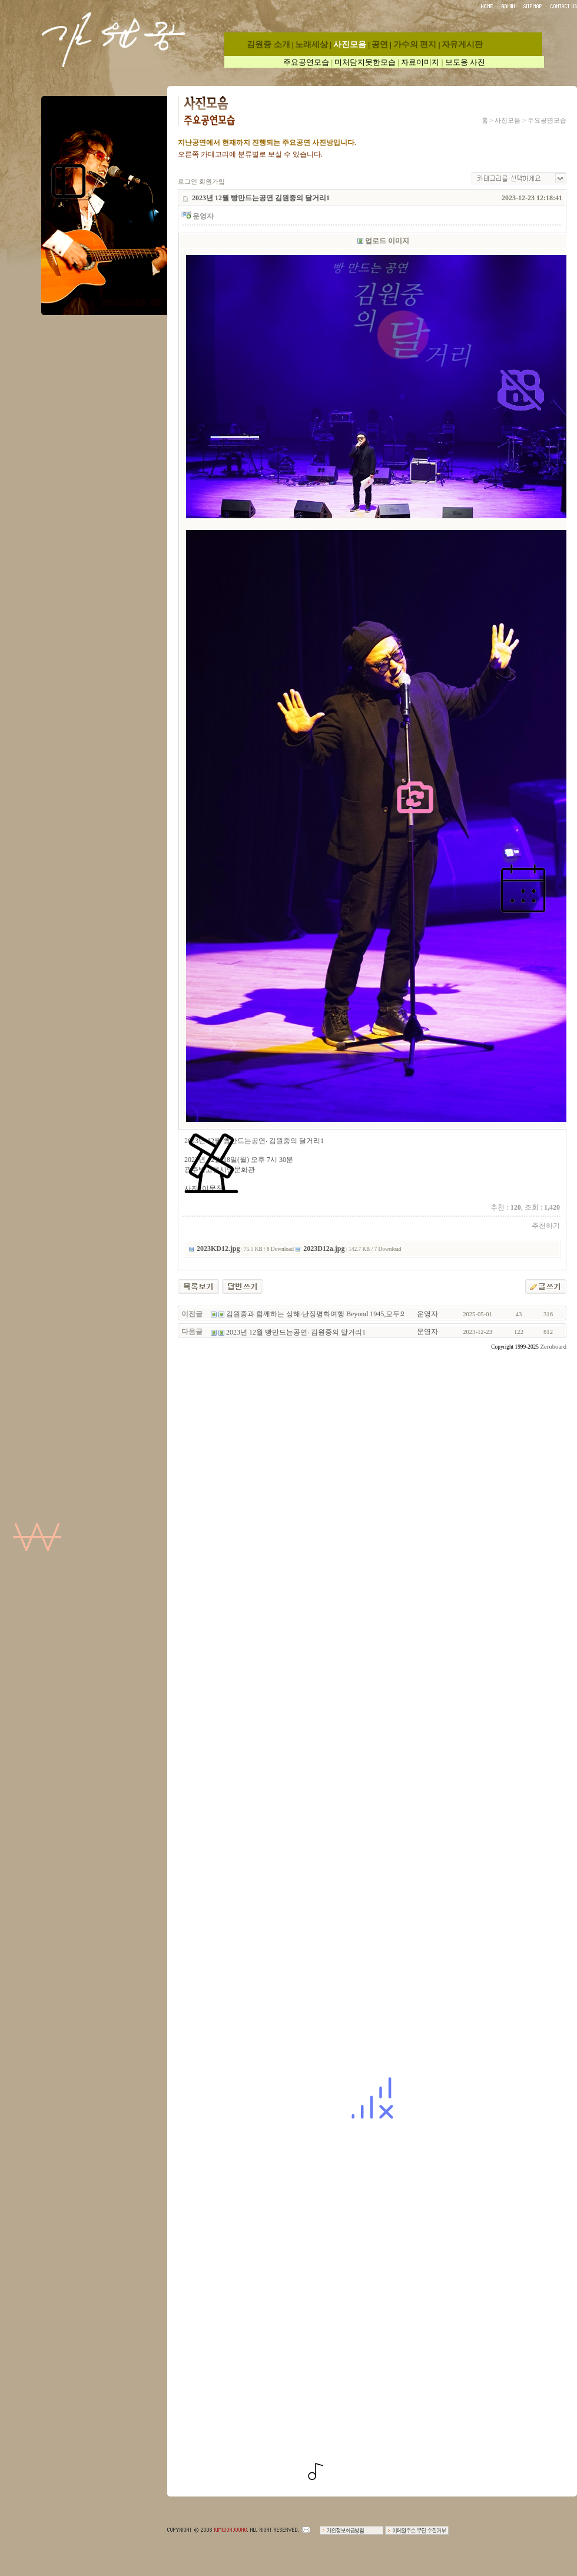  Describe the element at coordinates (316, 2471) in the screenshot. I see `play or access music` at that location.